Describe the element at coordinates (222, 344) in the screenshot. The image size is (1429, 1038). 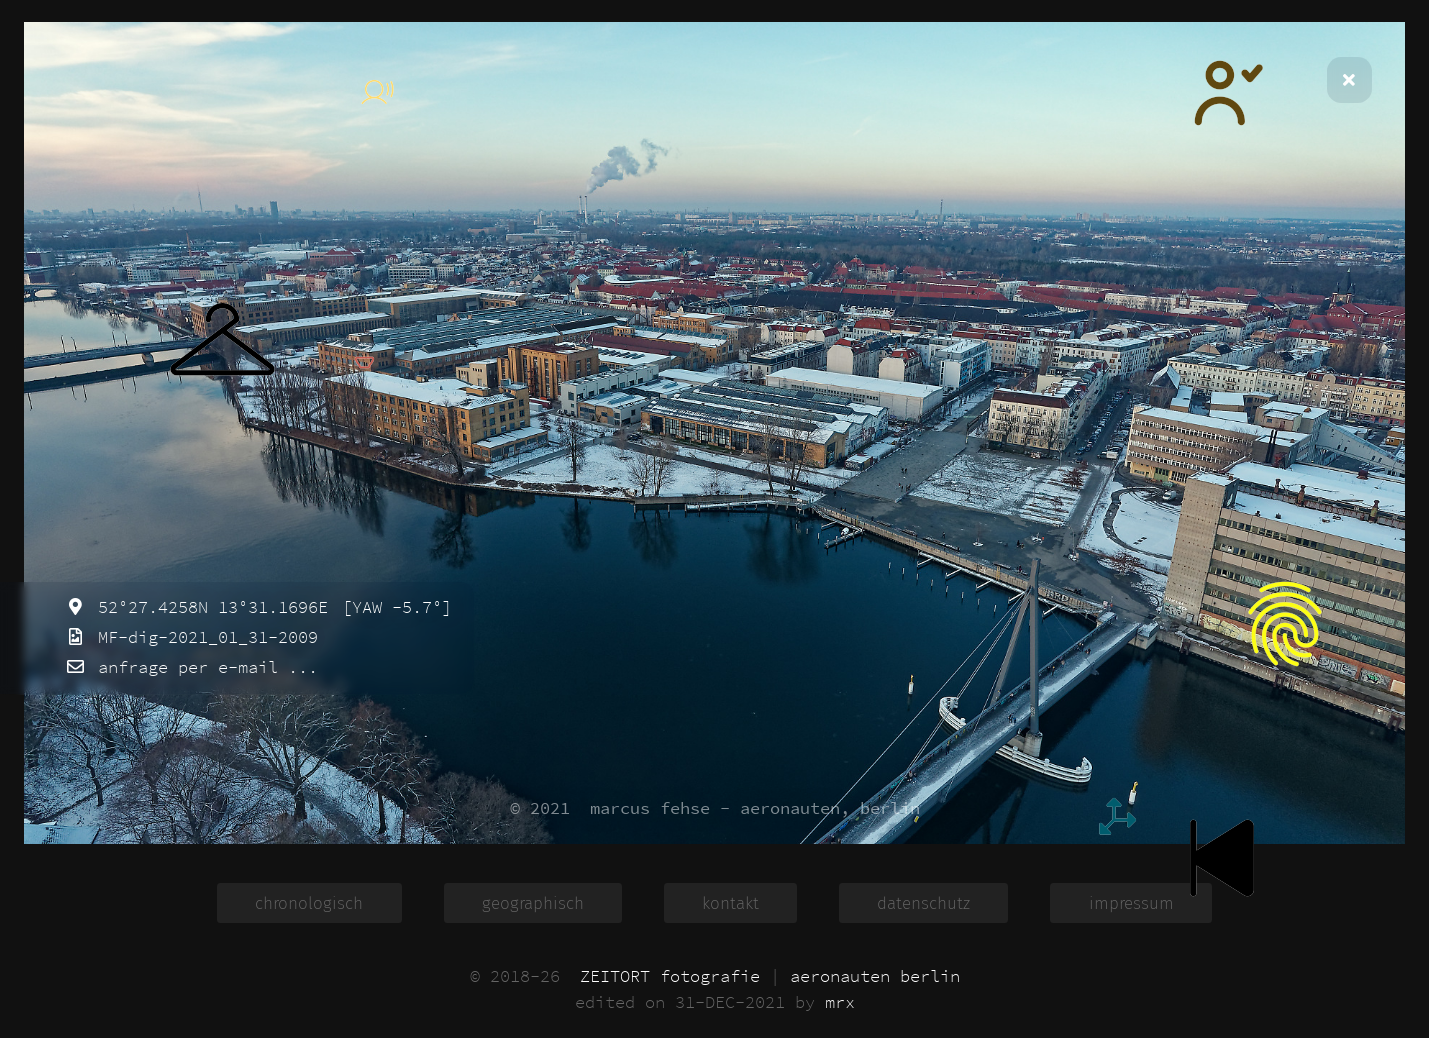
I see `access wardrobe or clothing options` at that location.